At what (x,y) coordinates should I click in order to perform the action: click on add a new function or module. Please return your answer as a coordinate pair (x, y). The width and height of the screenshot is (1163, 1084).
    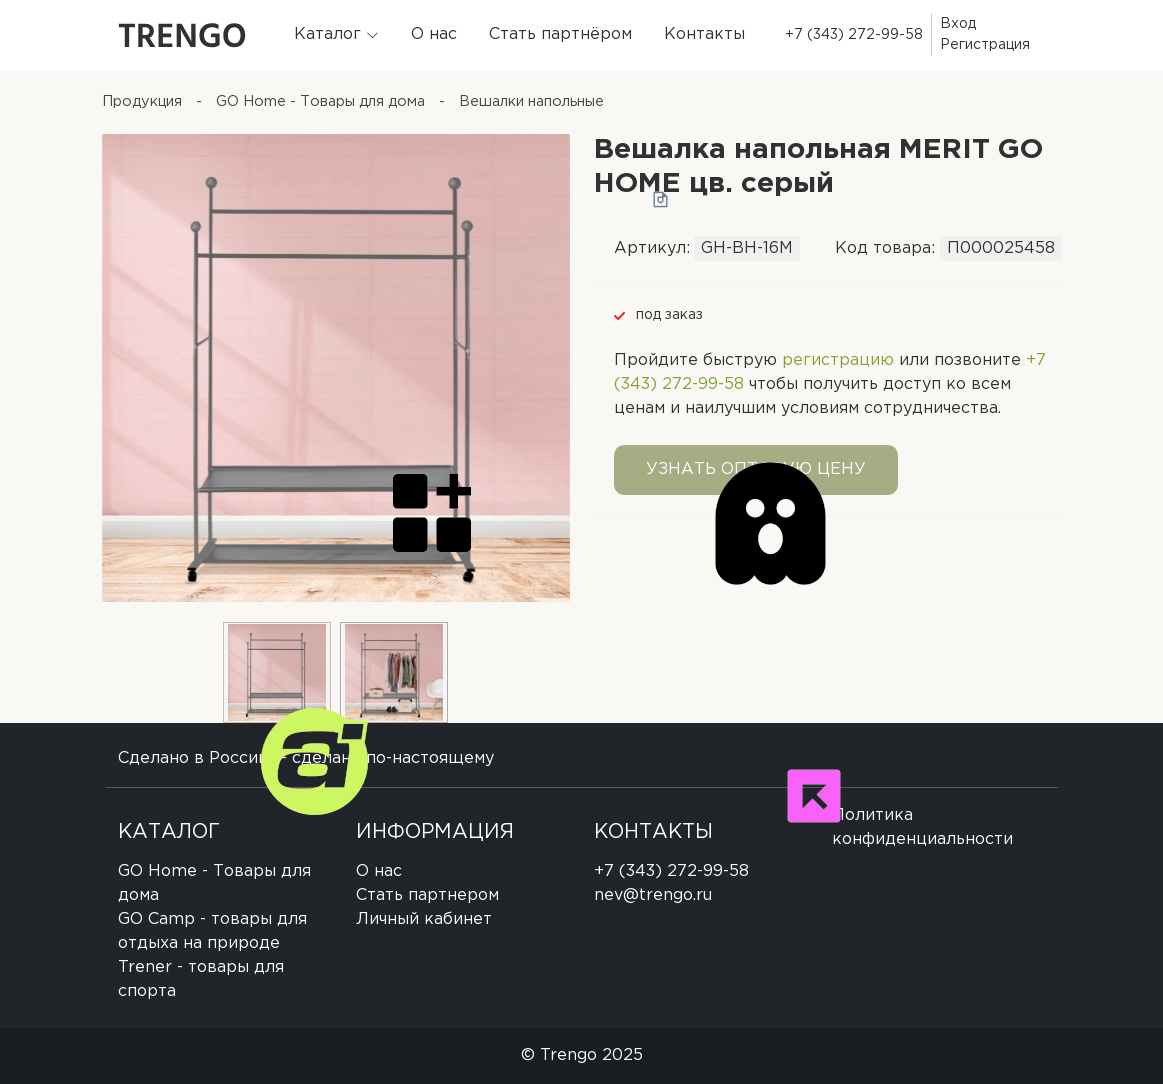
    Looking at the image, I should click on (432, 513).